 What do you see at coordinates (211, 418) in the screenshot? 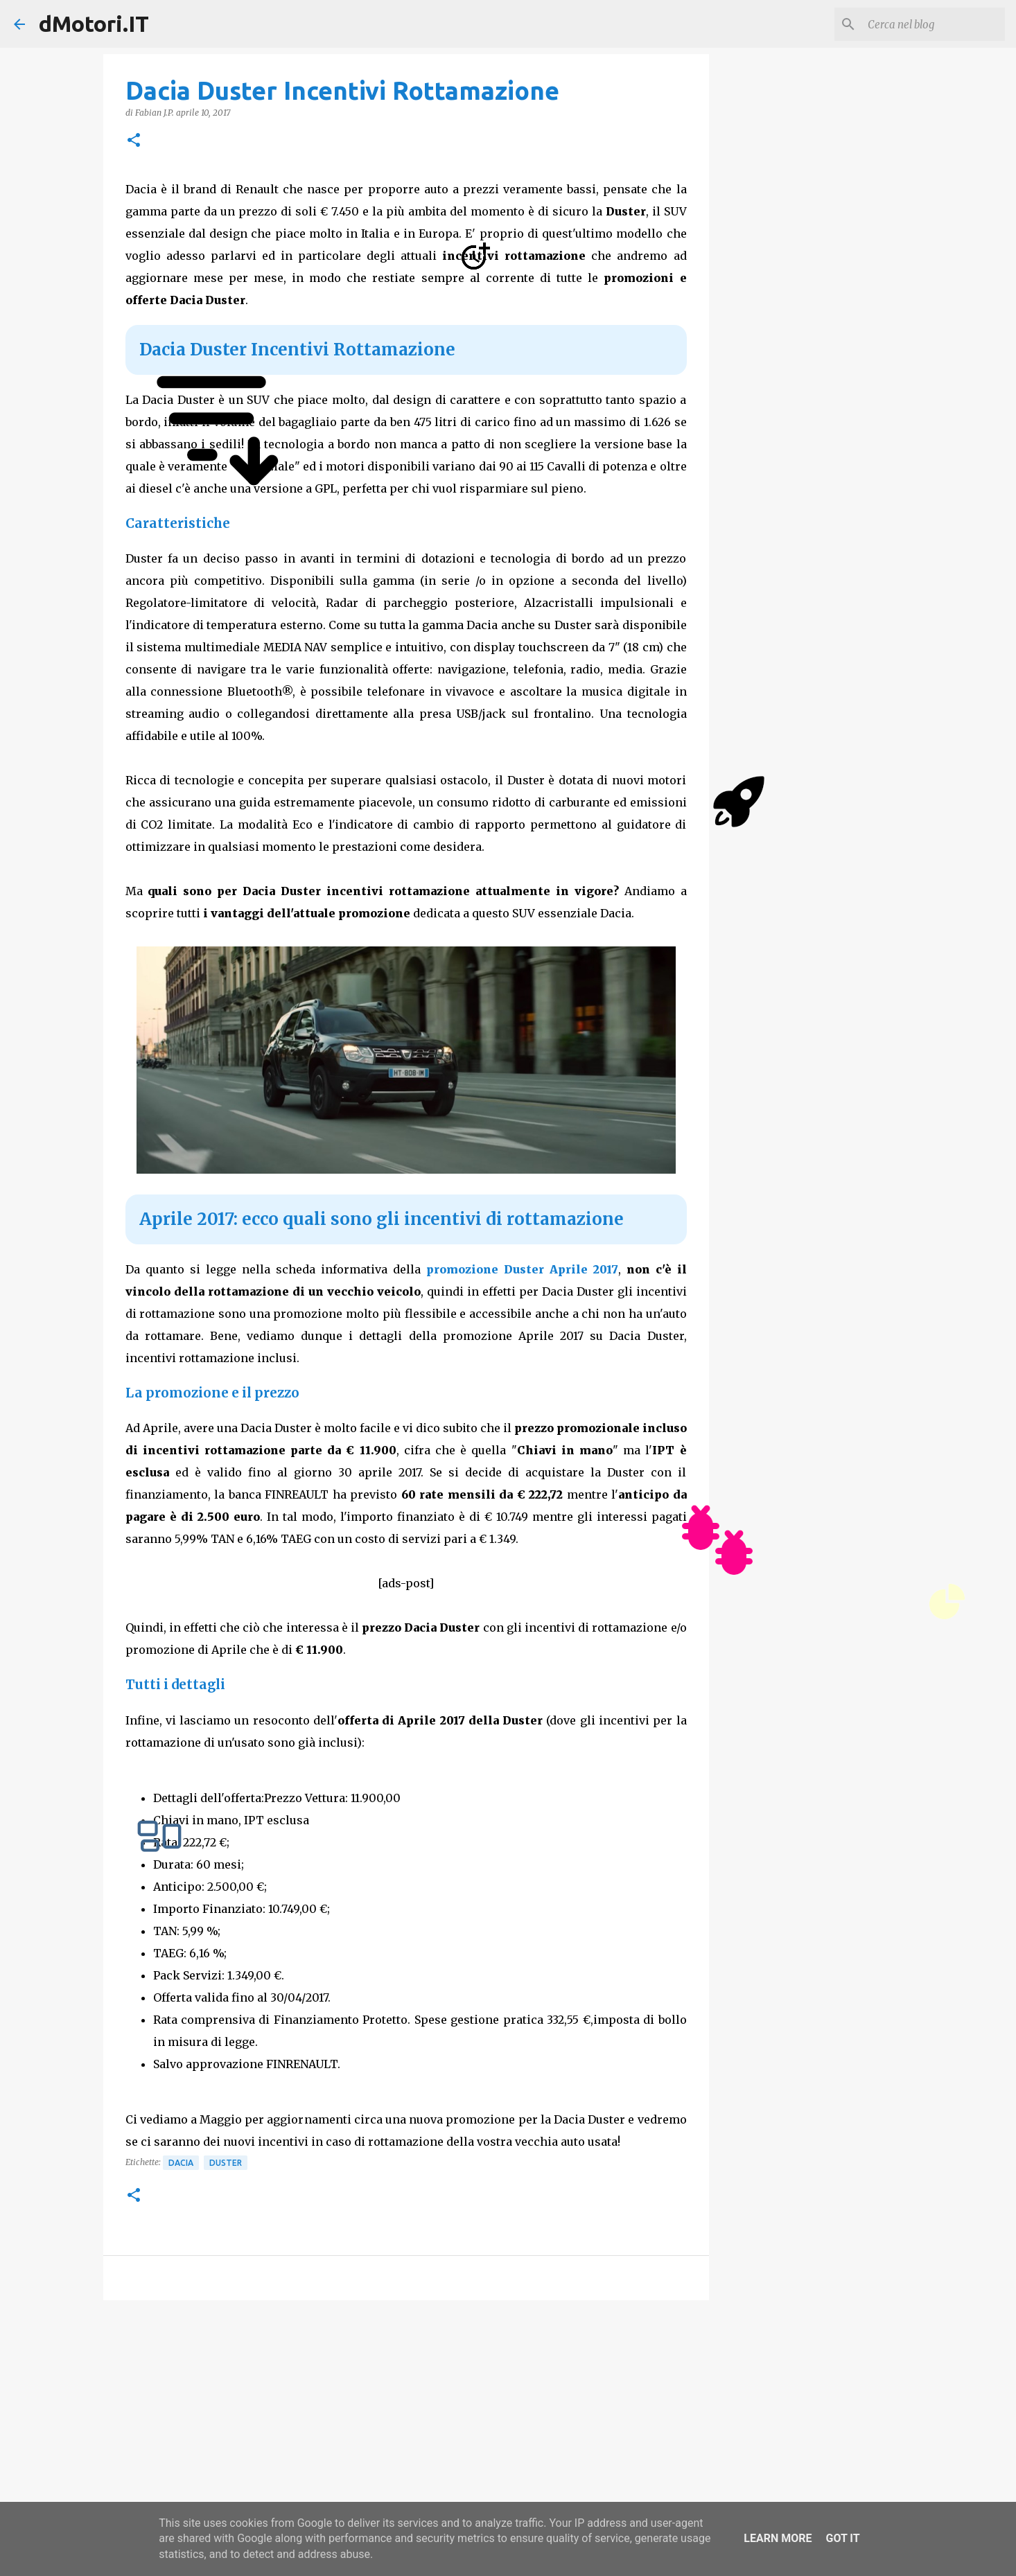
I see `sort or filter items in descending order` at bounding box center [211, 418].